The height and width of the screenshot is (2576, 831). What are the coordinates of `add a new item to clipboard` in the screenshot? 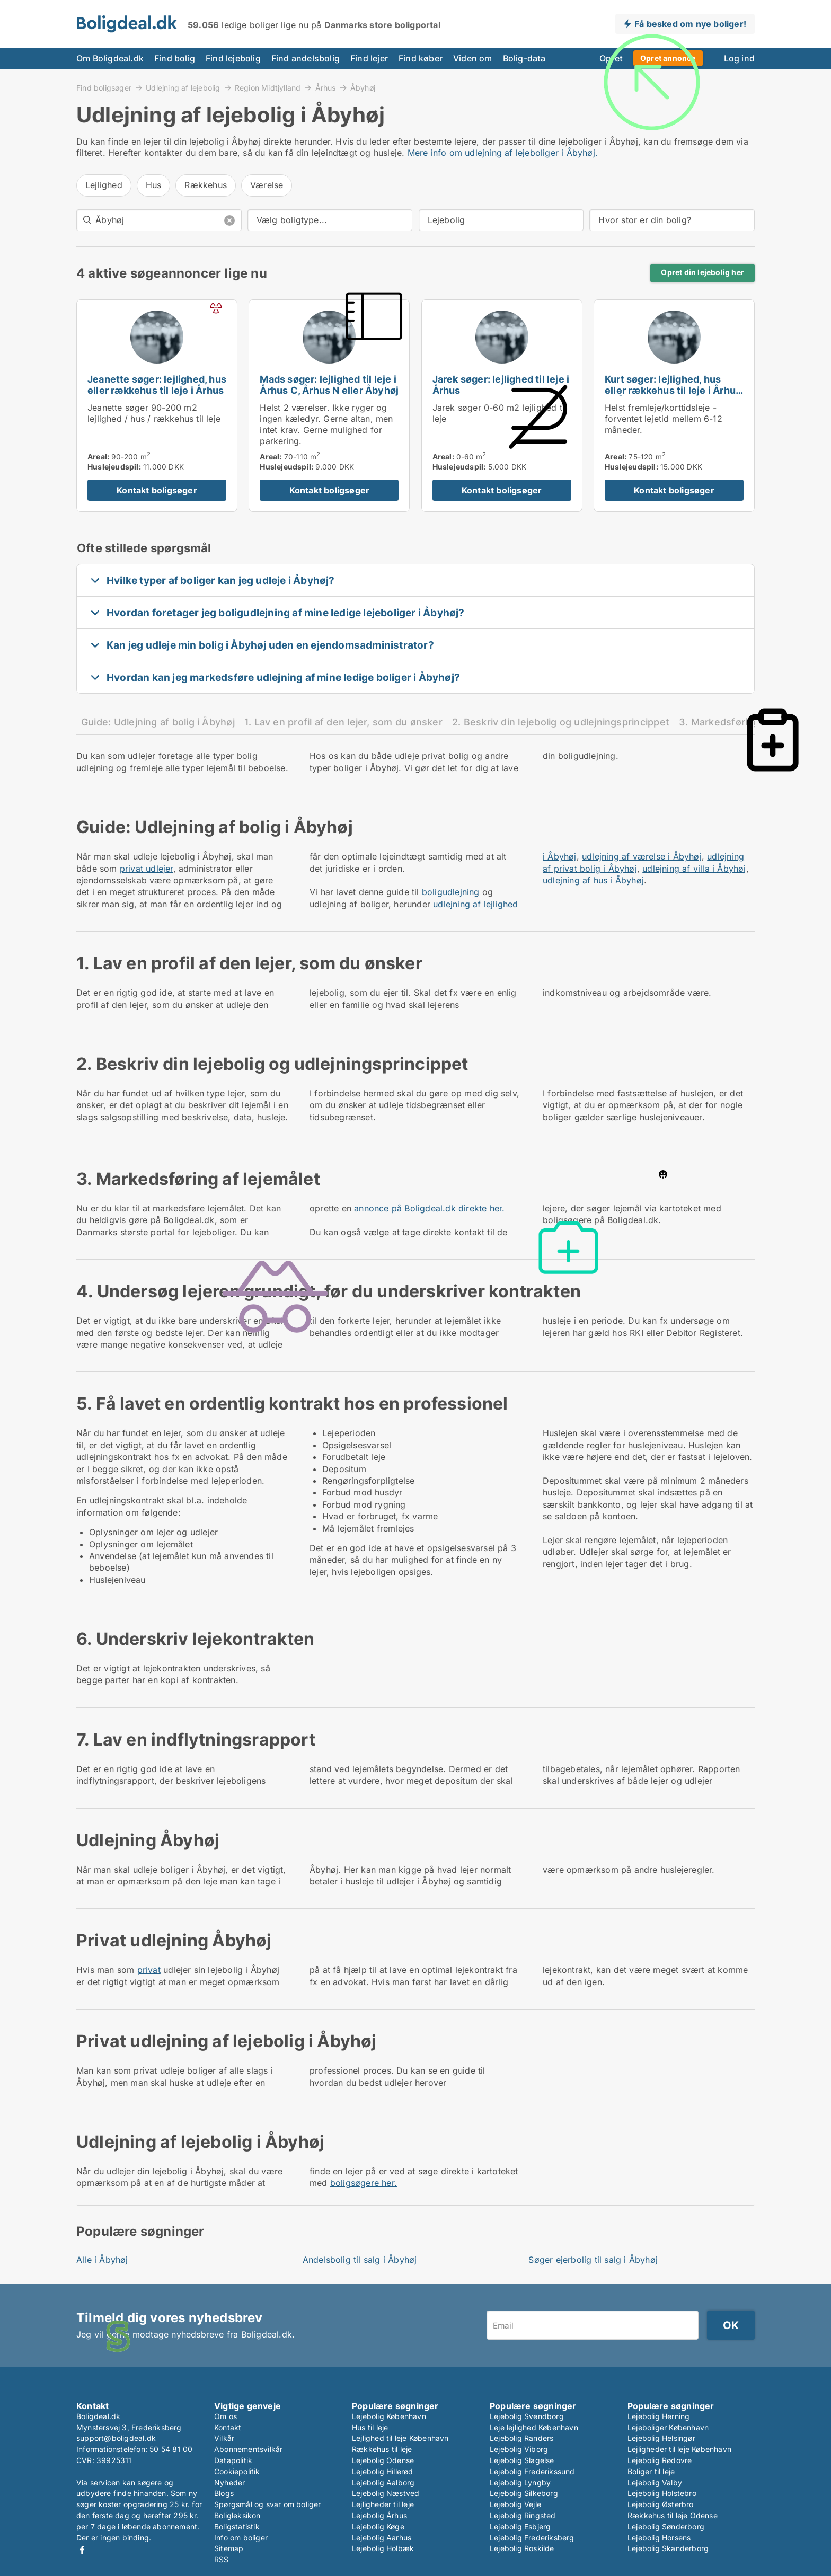 It's located at (773, 740).